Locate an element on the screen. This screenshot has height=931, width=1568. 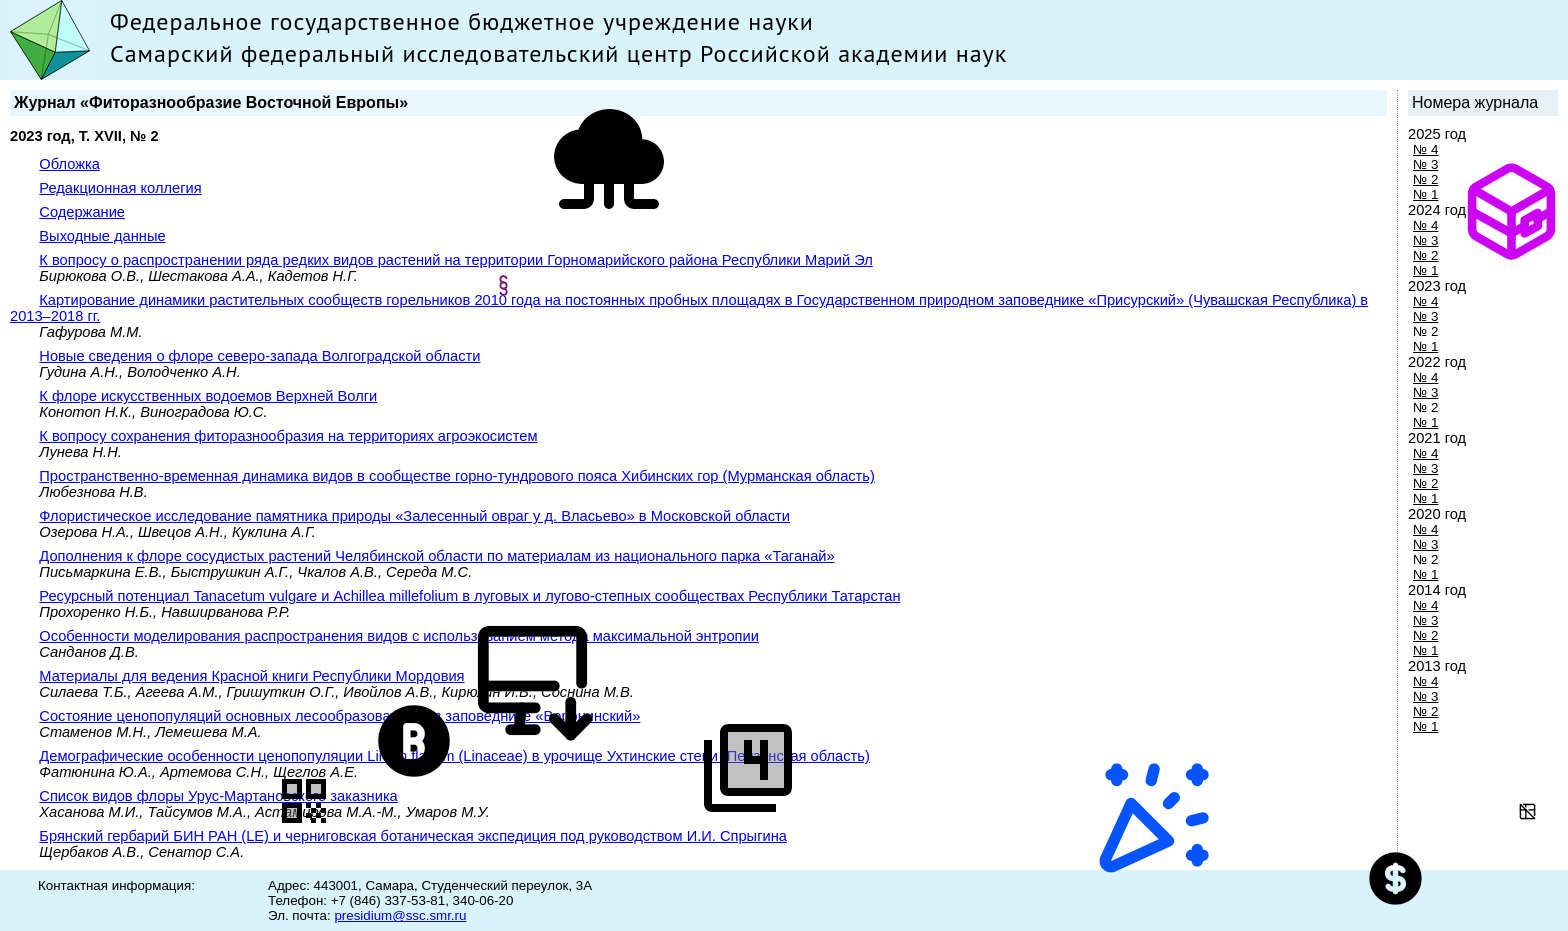
view your account balance is located at coordinates (1395, 878).